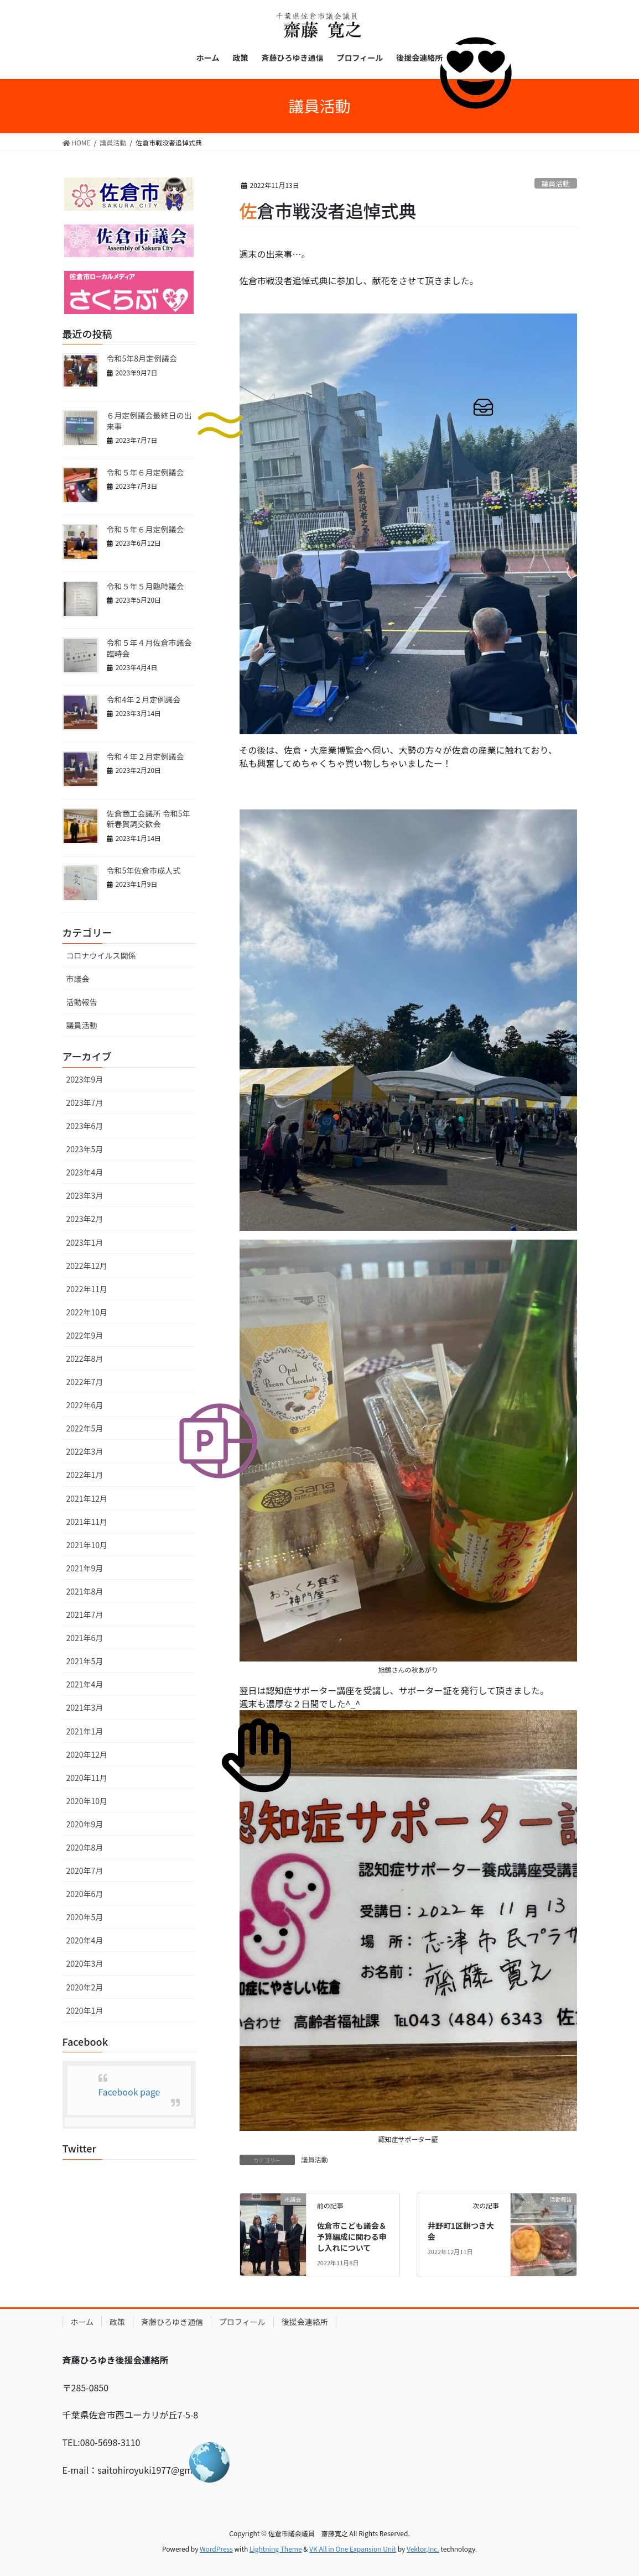  Describe the element at coordinates (217, 1441) in the screenshot. I see `open Microsoft PowerPoint` at that location.